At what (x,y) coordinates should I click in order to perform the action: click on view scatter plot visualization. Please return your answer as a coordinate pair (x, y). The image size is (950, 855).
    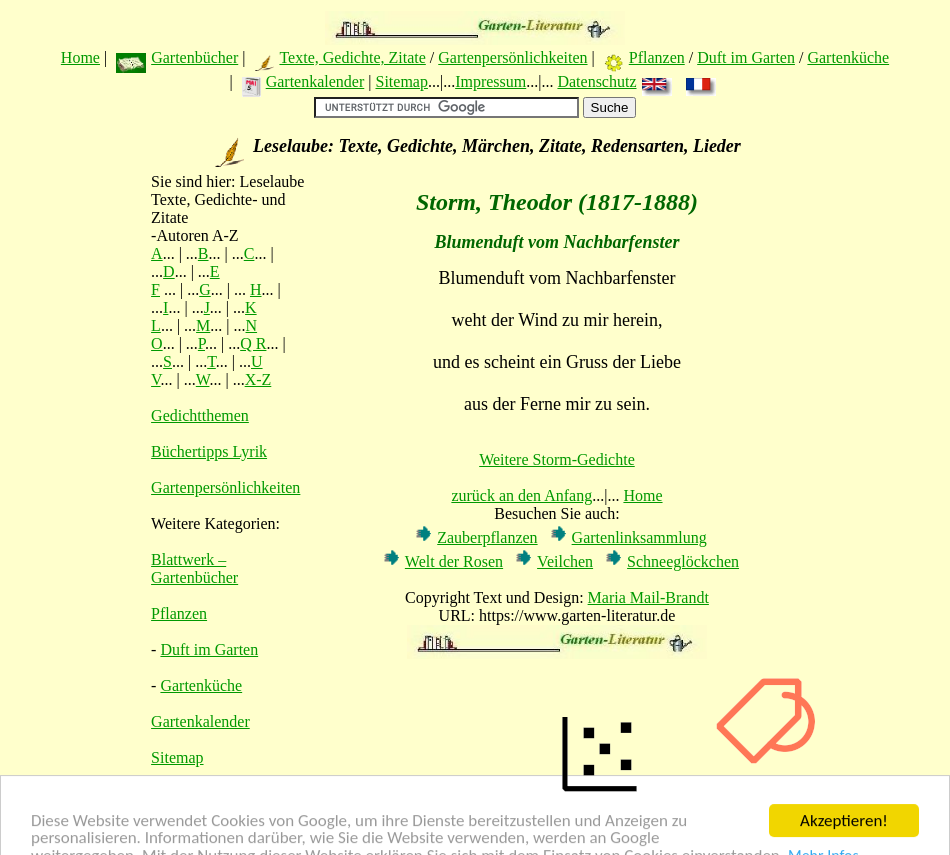
    Looking at the image, I should click on (599, 759).